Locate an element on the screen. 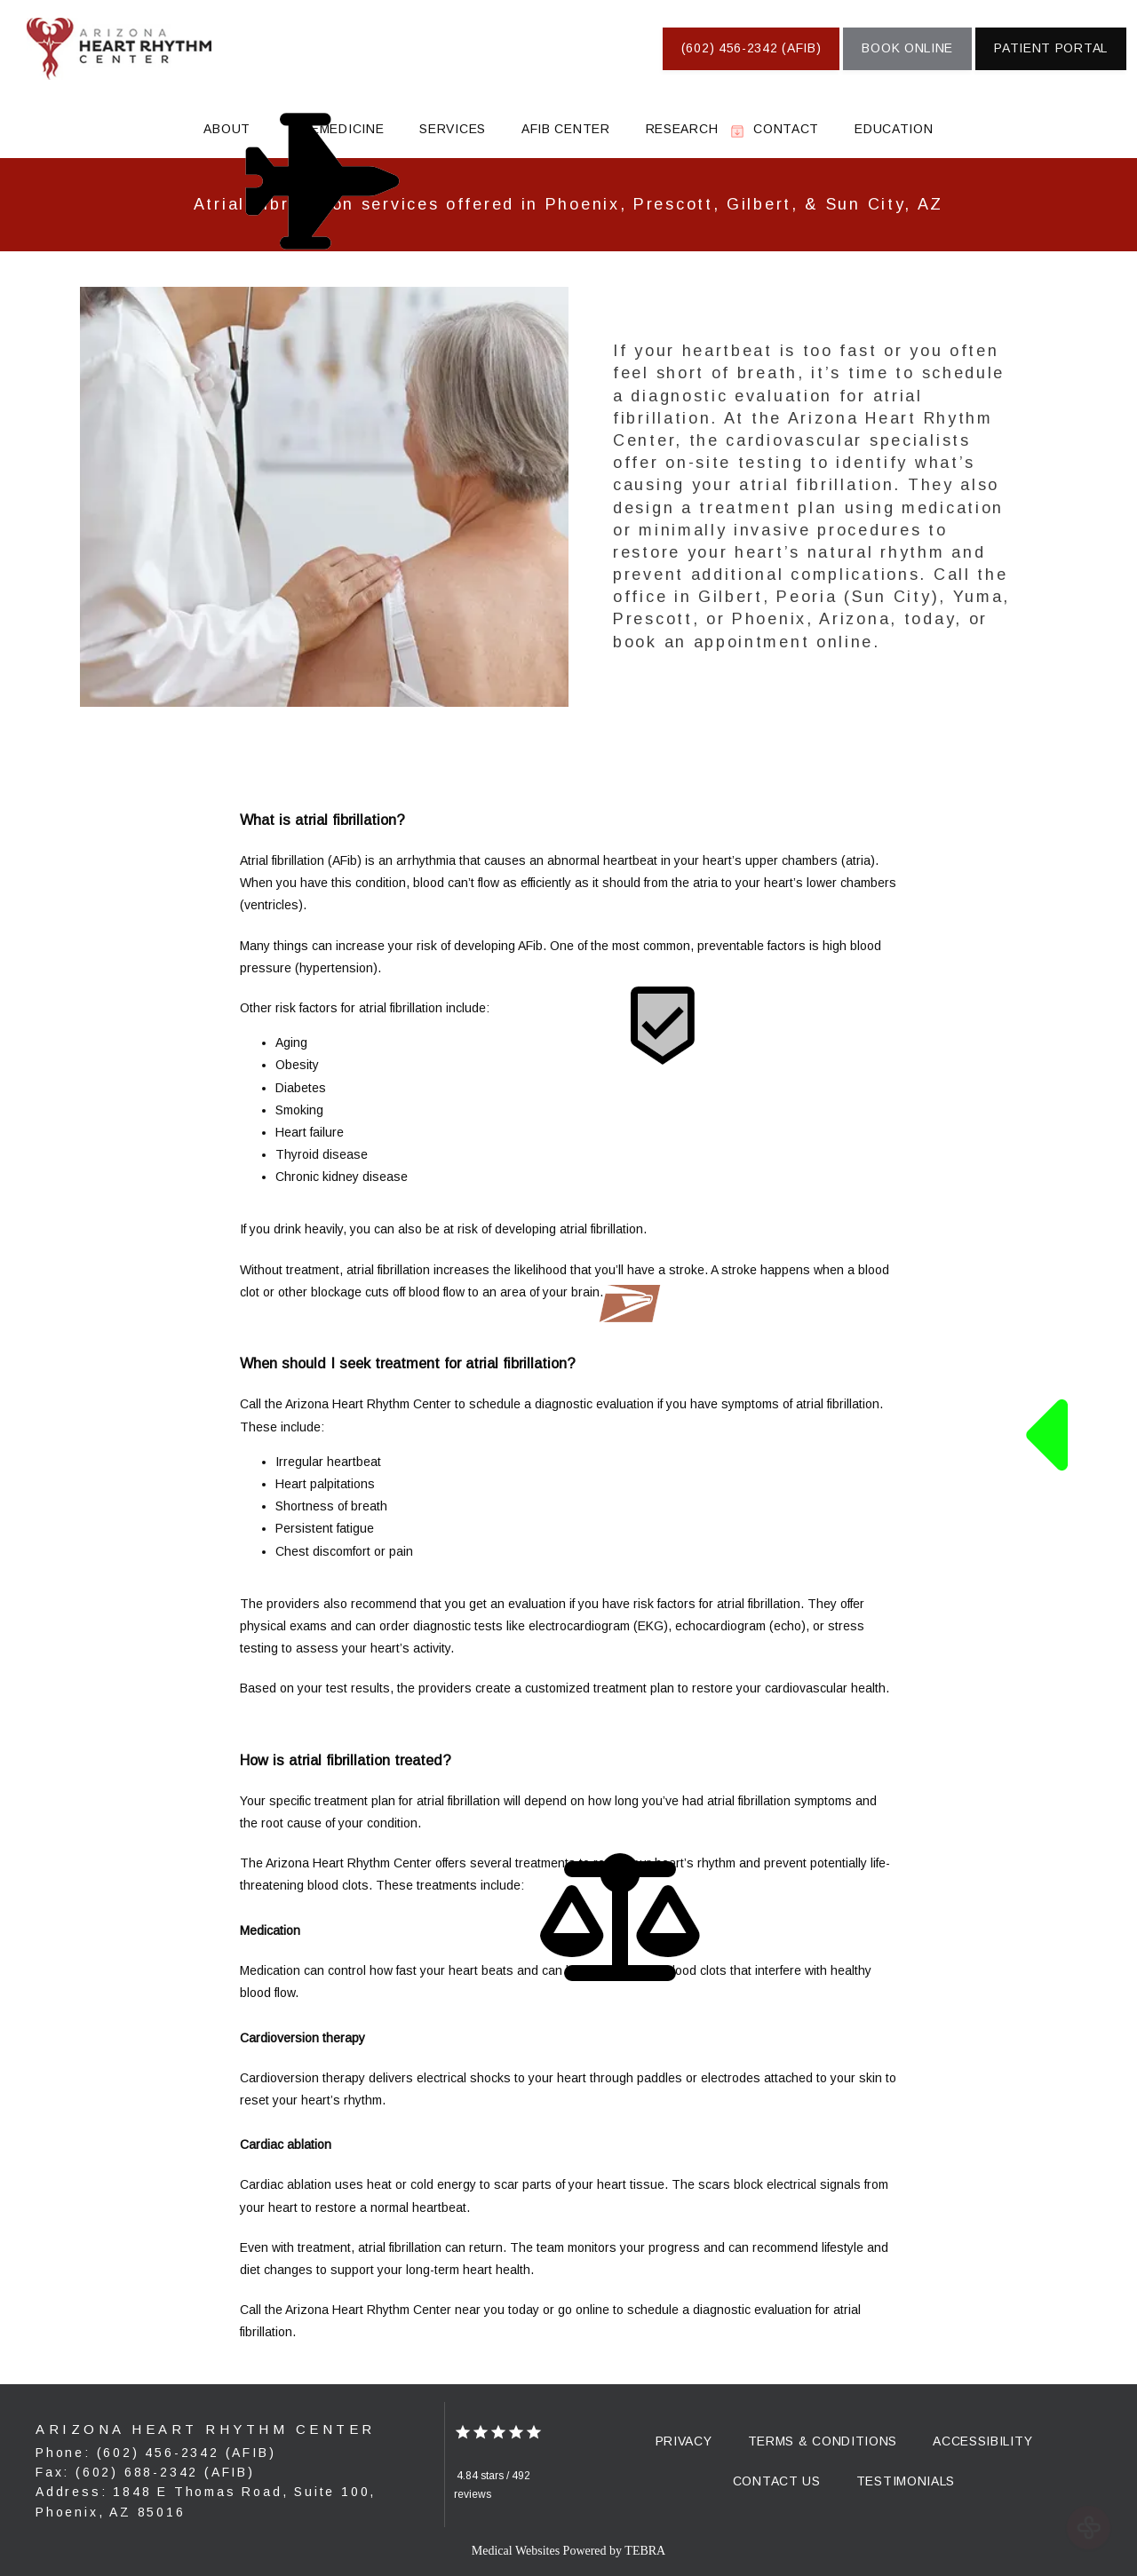  go back to the previous screen is located at coordinates (1050, 1435).